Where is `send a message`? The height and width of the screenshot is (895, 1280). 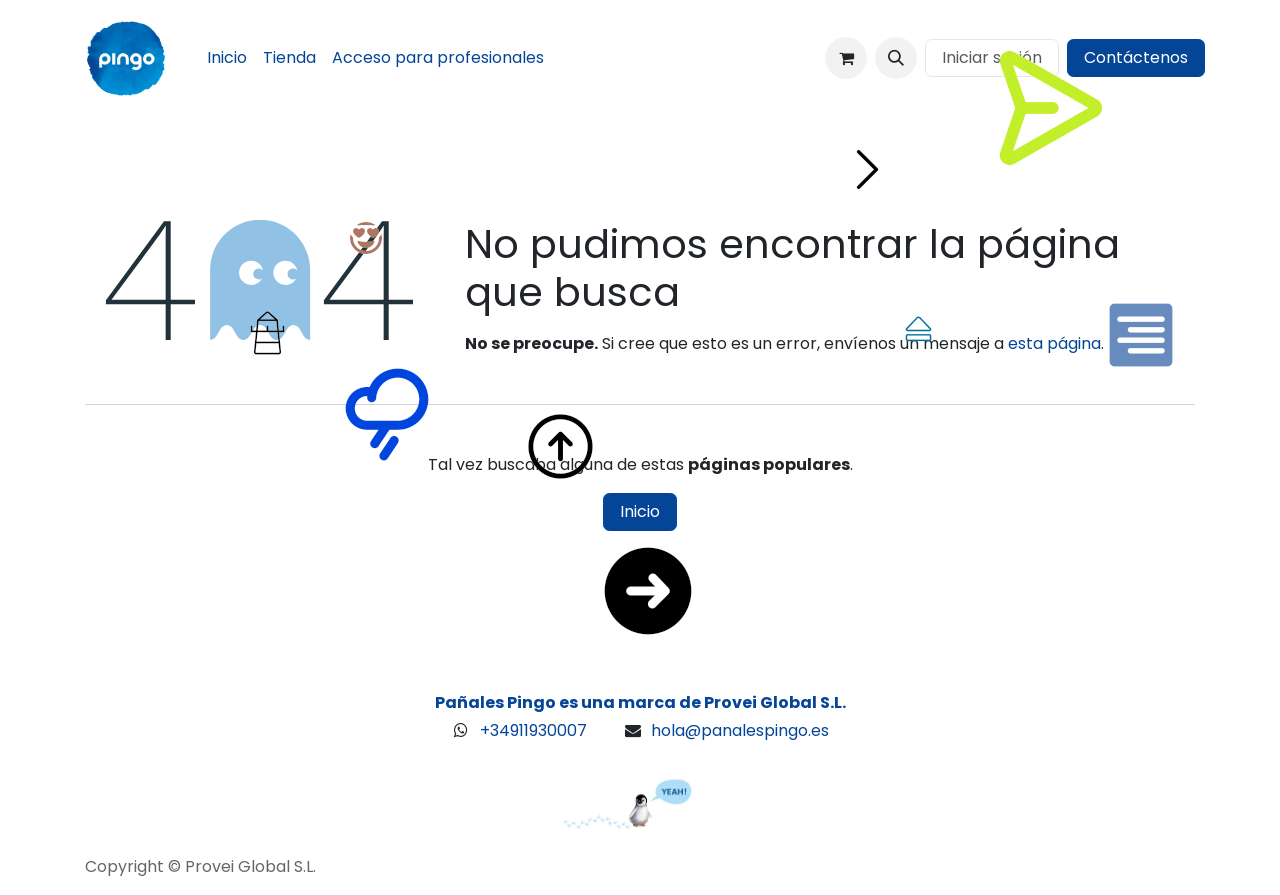
send a message is located at coordinates (1045, 108).